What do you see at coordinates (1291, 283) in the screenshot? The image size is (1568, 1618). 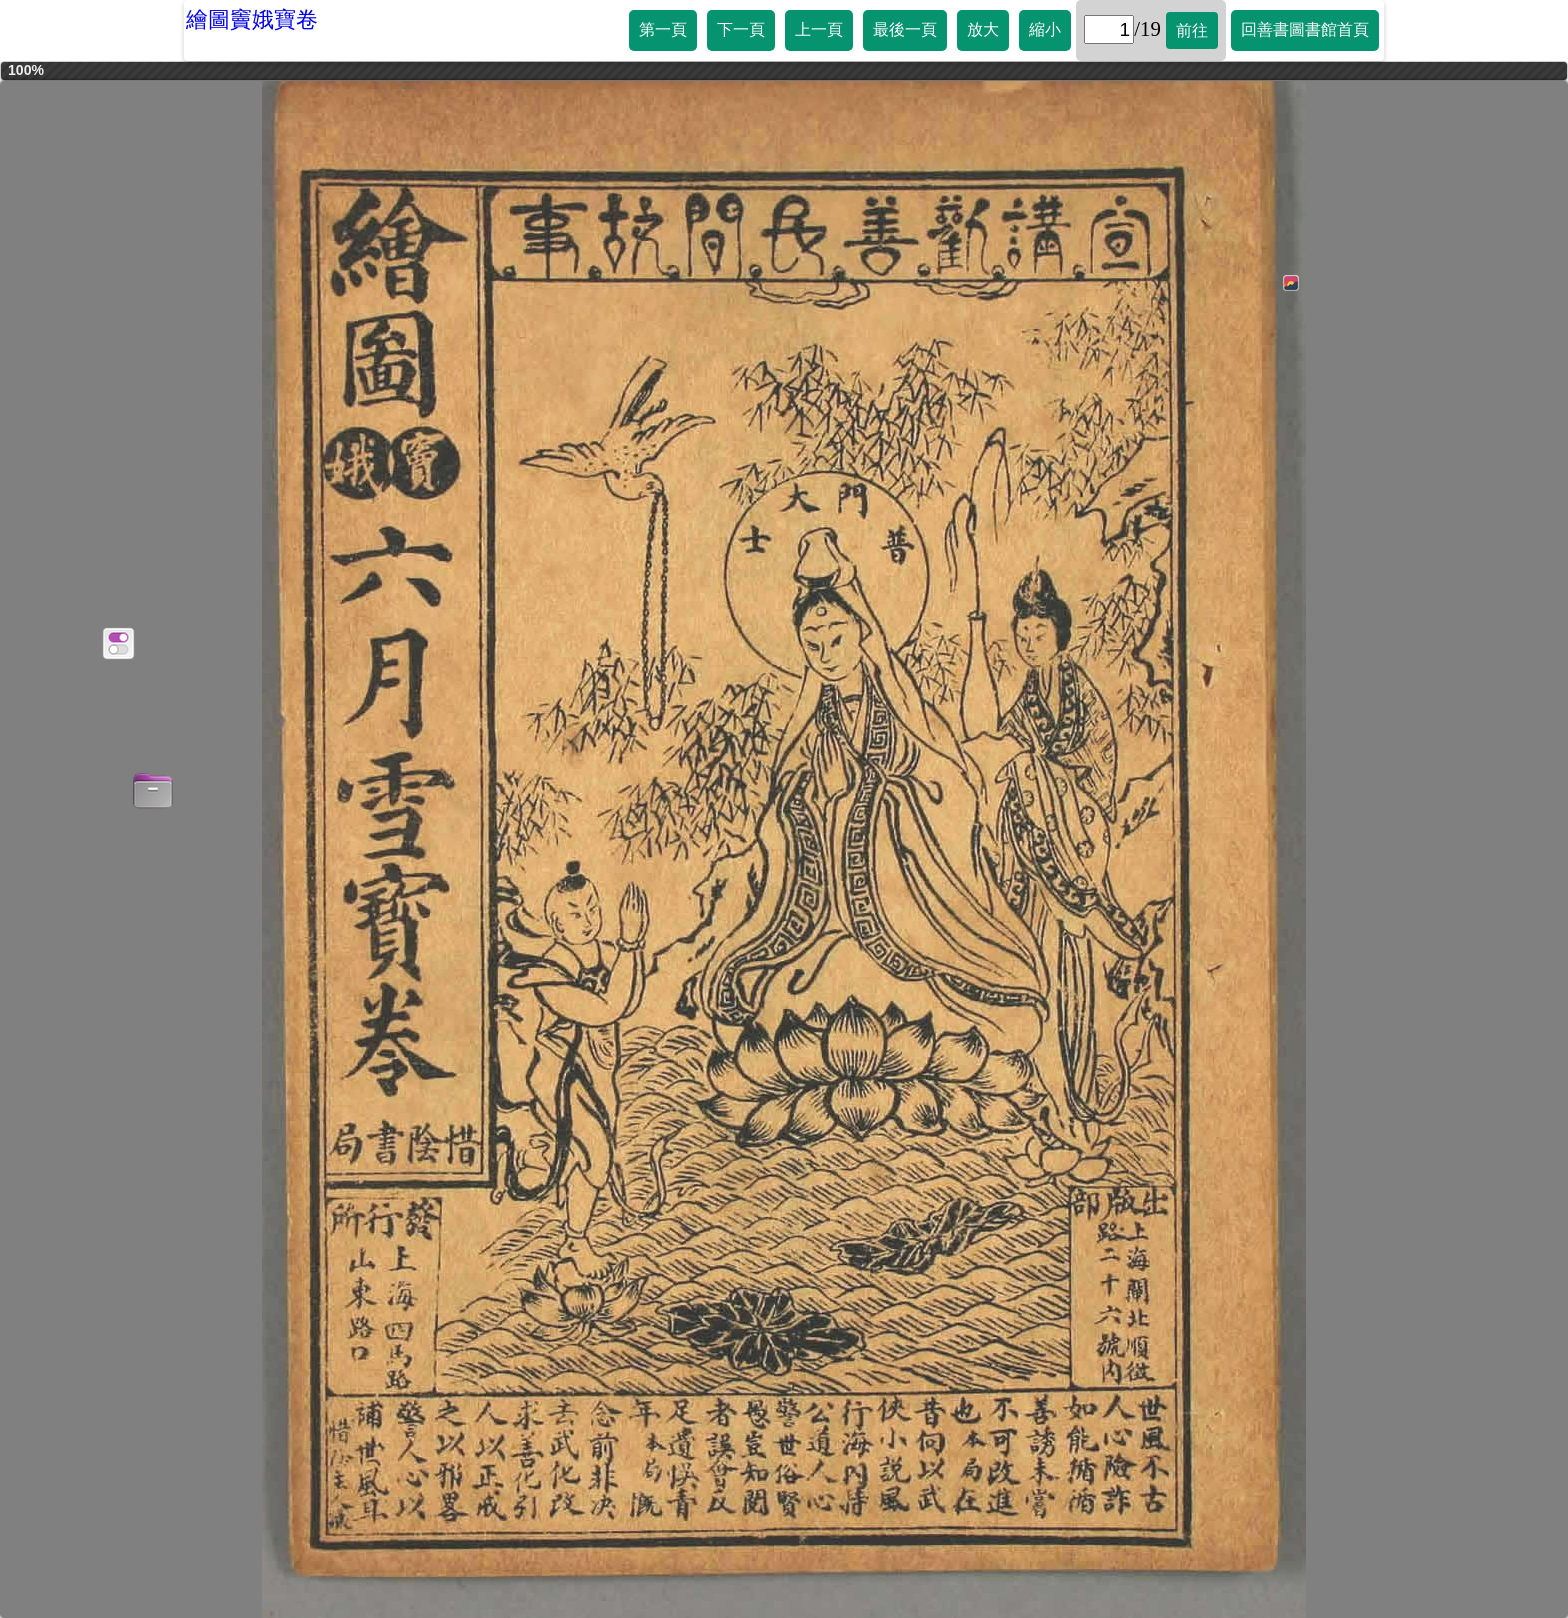 I see `open koko photo gallery app` at bounding box center [1291, 283].